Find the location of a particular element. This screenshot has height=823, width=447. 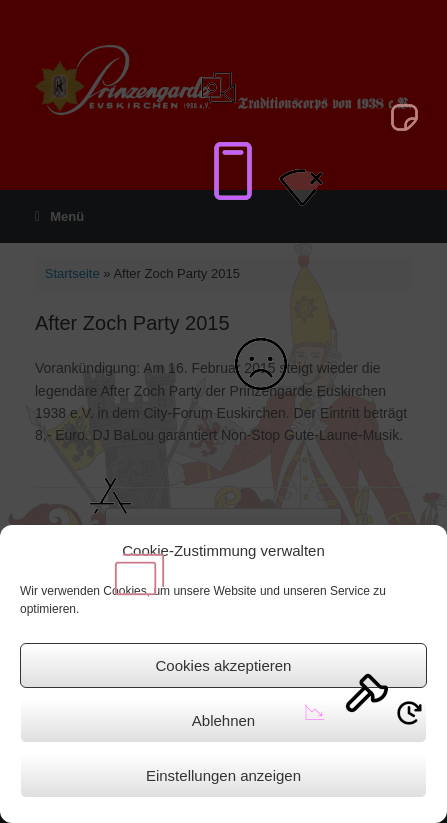

view stacked cards or layers is located at coordinates (139, 574).